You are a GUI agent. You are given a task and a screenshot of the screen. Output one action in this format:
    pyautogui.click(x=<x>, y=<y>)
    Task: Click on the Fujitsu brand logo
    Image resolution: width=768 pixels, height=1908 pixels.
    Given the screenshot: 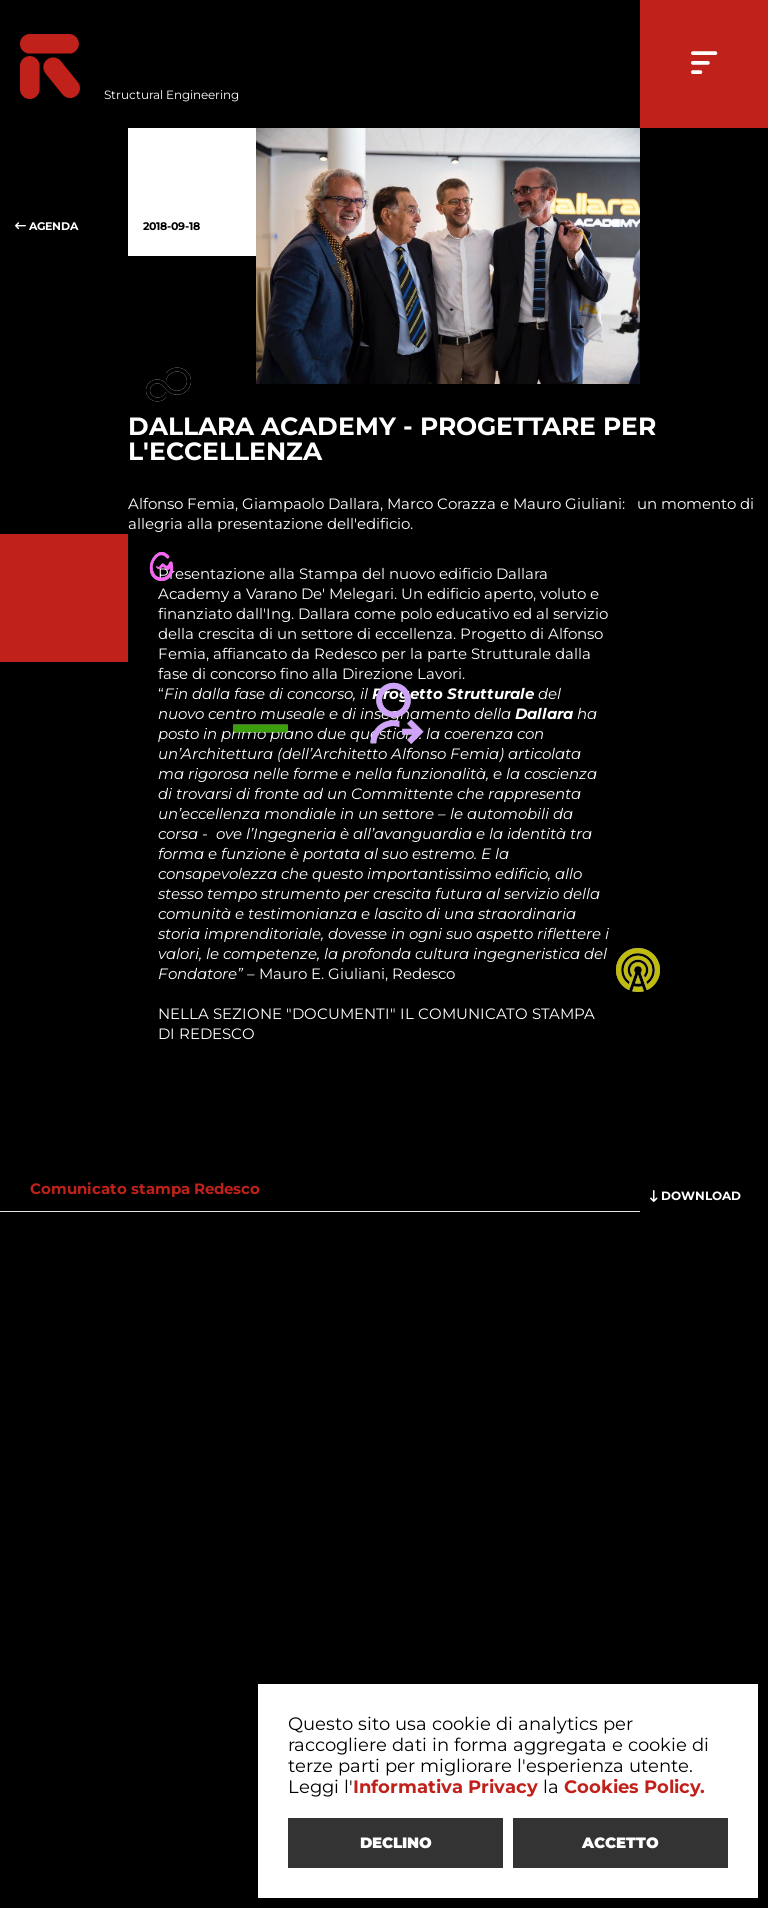 What is the action you would take?
    pyautogui.click(x=168, y=384)
    